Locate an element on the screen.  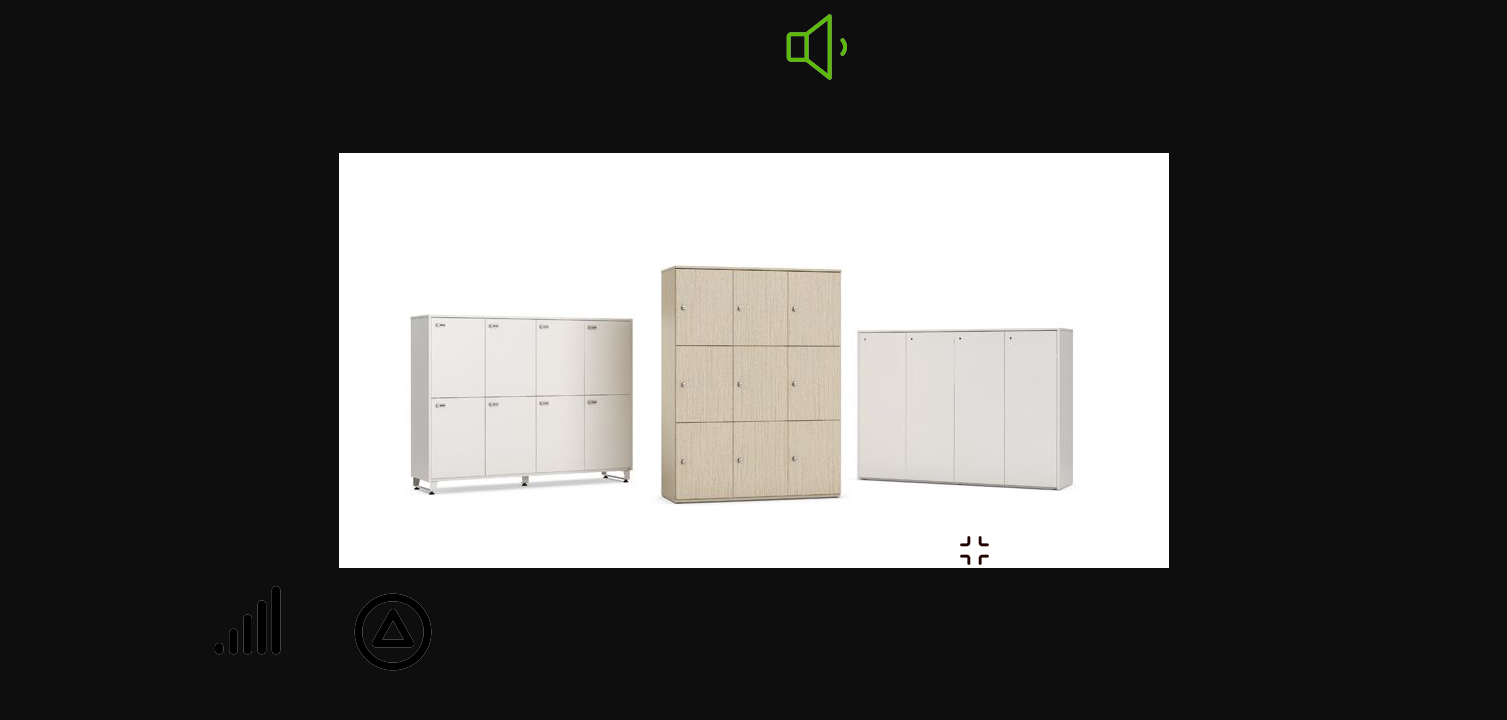
playstation triangle button symbol is located at coordinates (393, 632).